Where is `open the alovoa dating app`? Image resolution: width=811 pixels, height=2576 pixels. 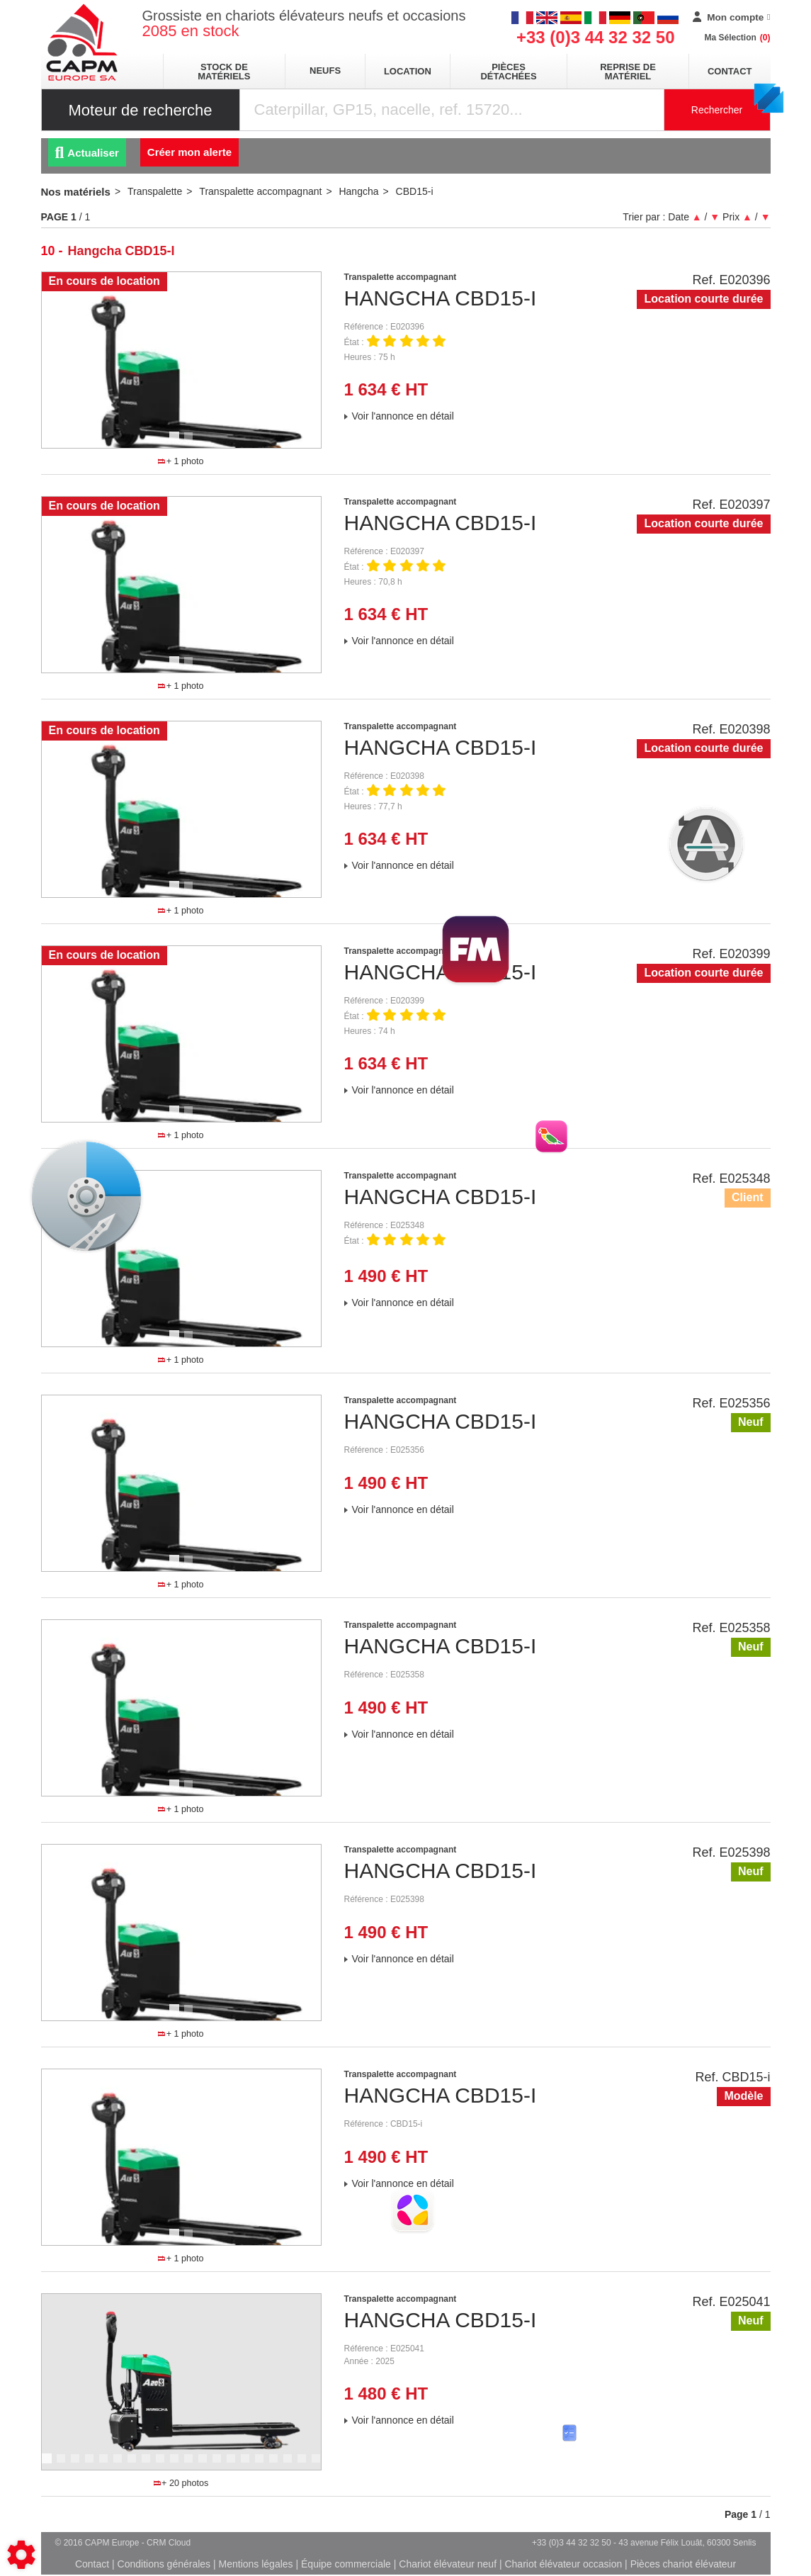 open the alovoa dating app is located at coordinates (551, 1136).